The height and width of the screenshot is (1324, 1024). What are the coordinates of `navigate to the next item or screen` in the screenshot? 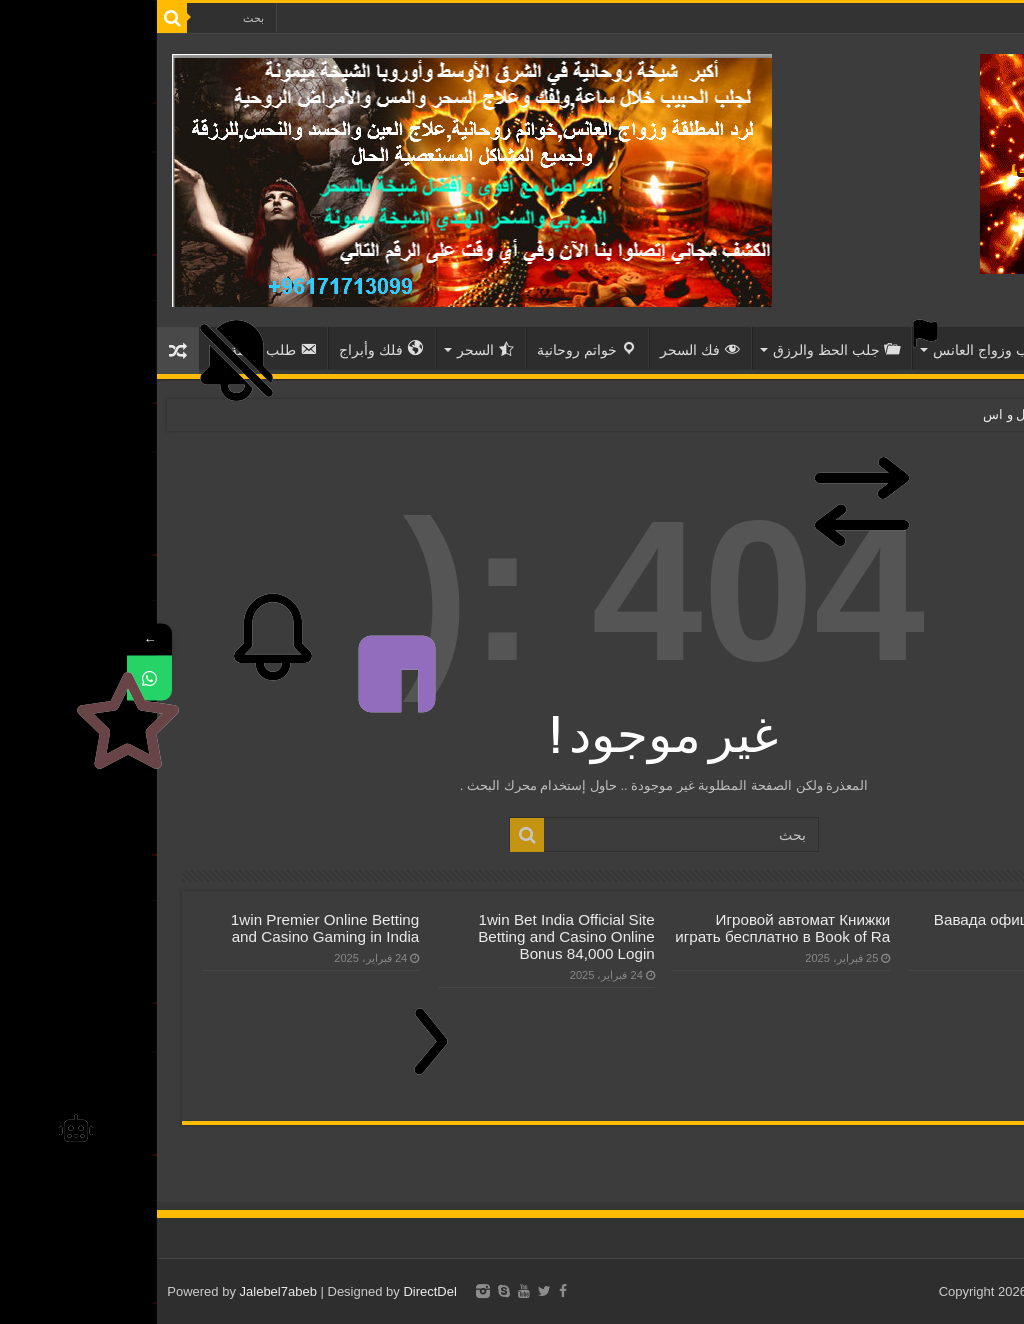 It's located at (428, 1041).